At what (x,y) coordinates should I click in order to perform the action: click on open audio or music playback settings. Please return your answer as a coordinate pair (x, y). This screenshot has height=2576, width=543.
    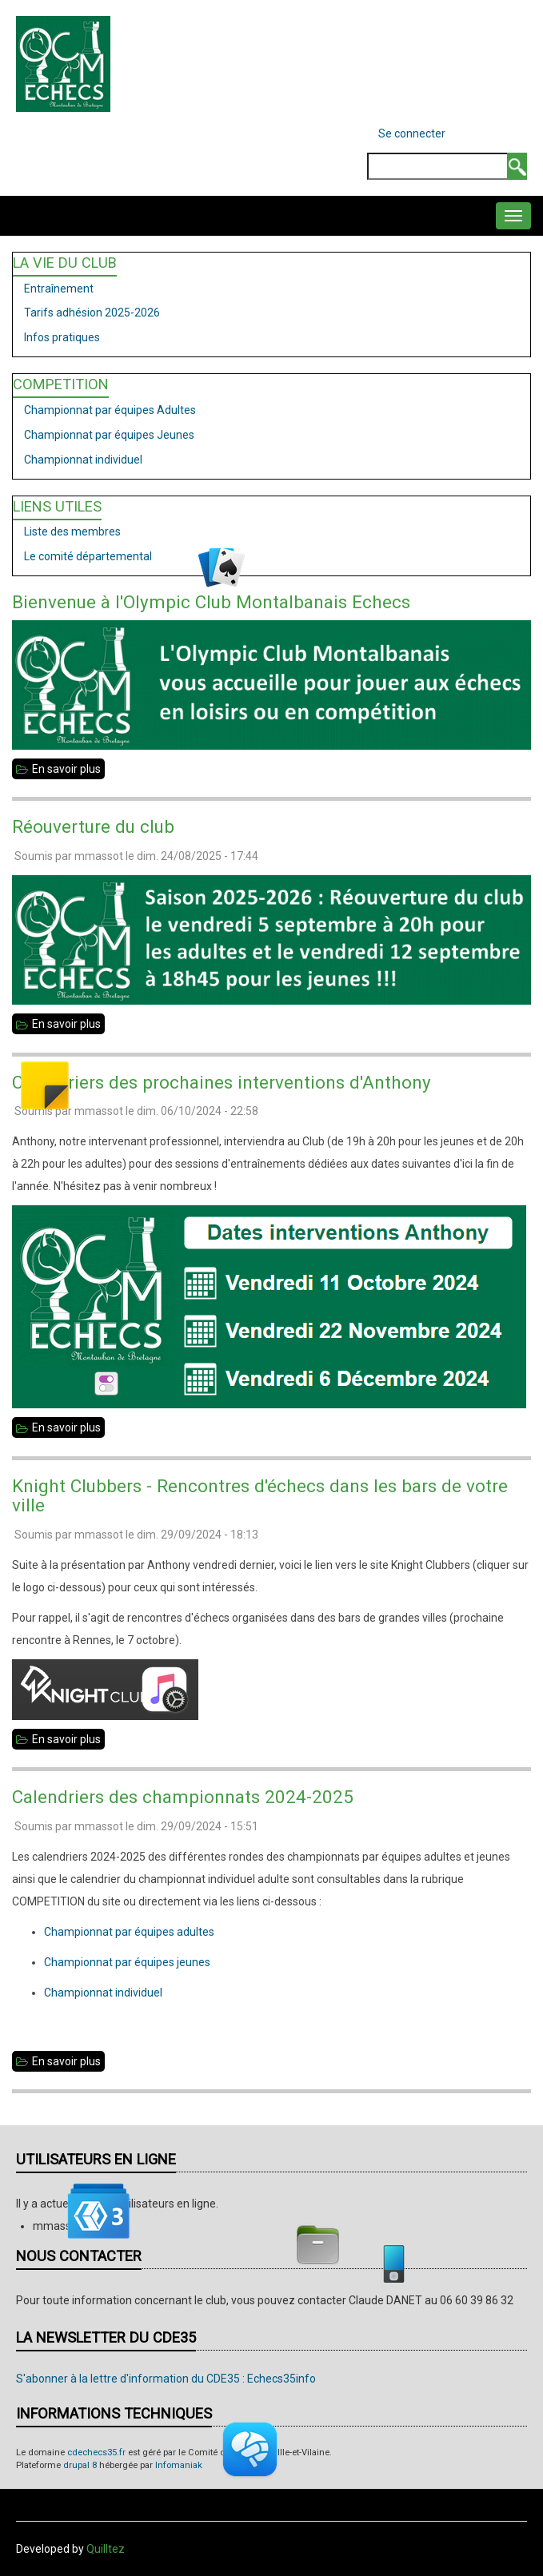
    Looking at the image, I should click on (164, 1689).